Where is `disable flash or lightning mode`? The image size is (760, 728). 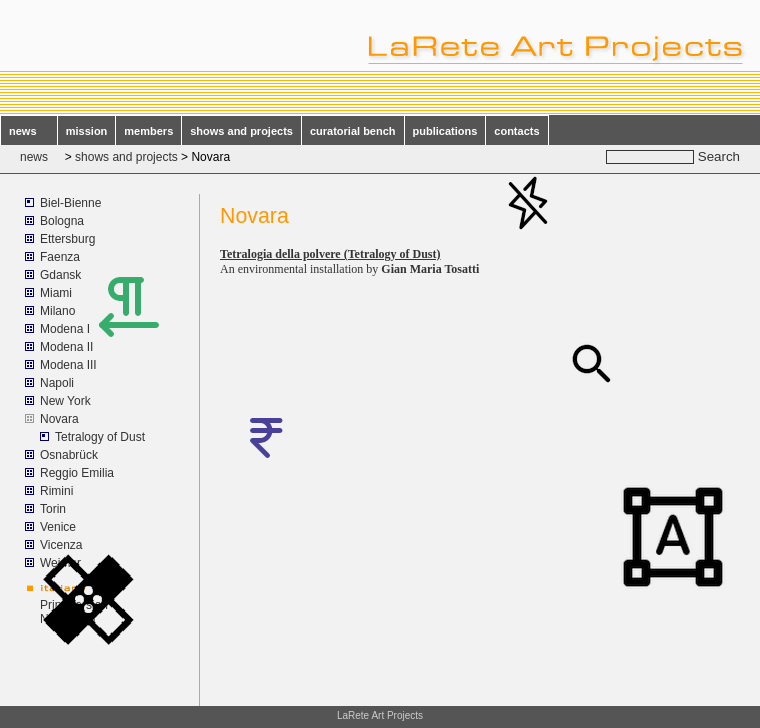 disable flash or lightning mode is located at coordinates (528, 203).